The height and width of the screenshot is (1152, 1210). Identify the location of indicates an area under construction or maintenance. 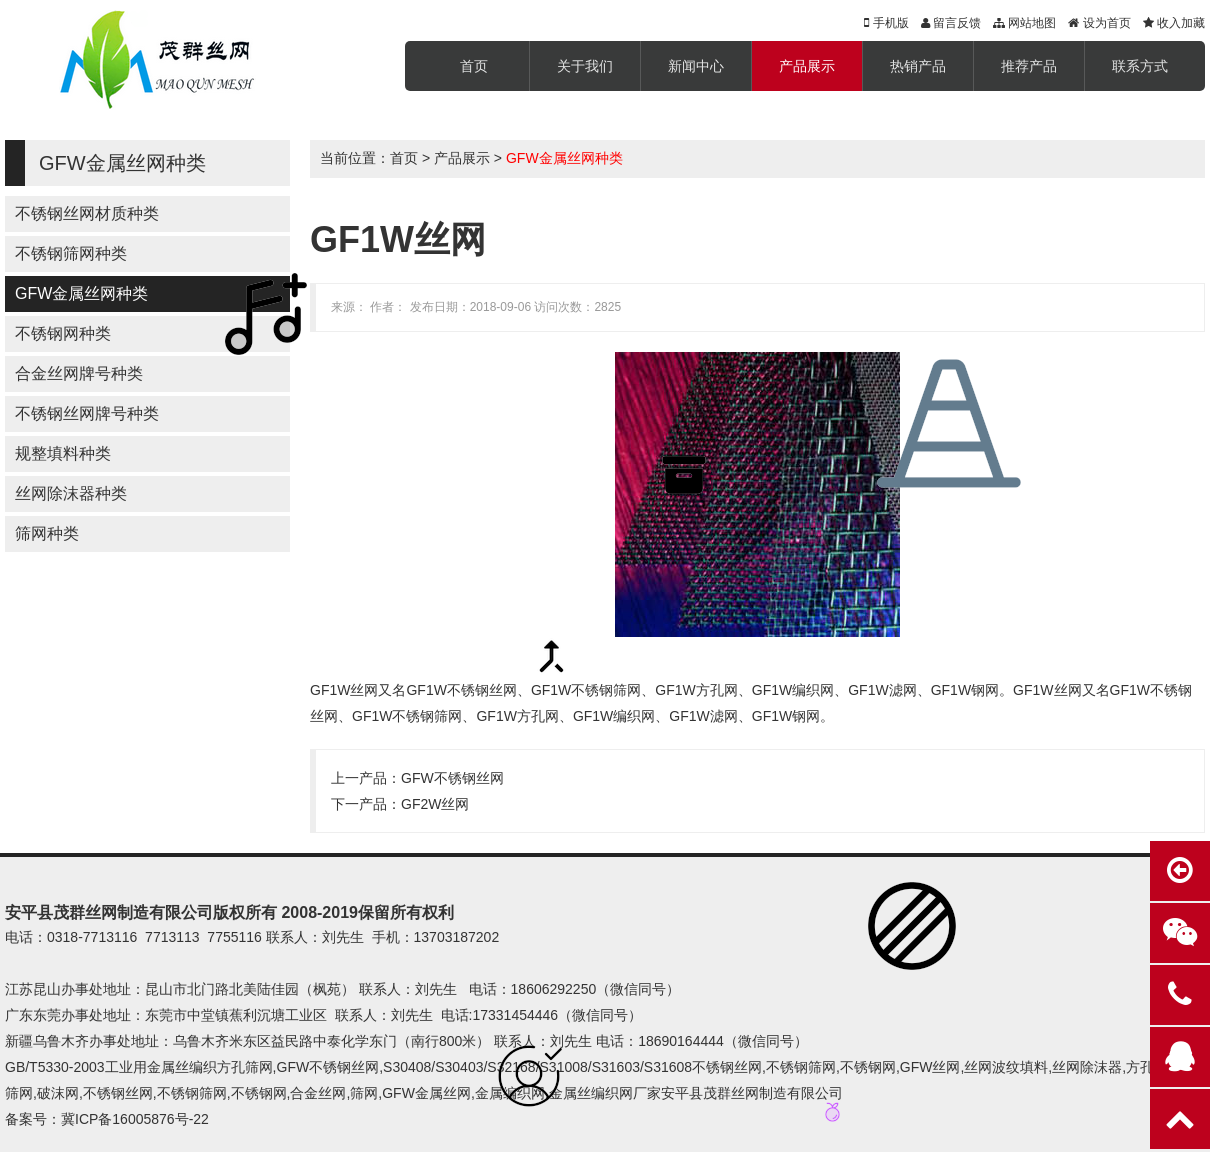
(949, 426).